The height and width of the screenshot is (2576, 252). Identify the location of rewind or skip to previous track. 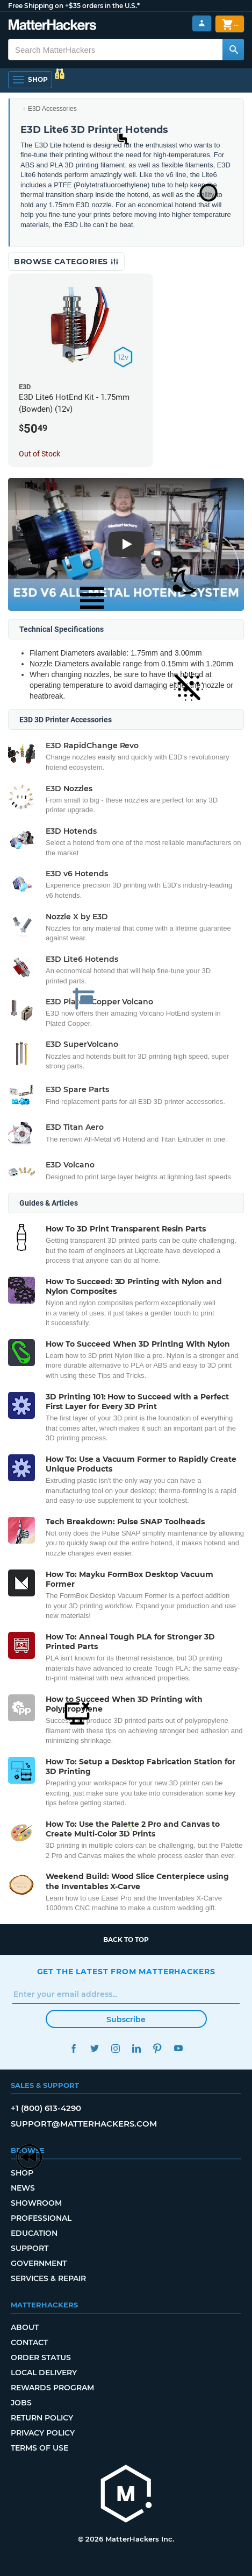
(29, 2157).